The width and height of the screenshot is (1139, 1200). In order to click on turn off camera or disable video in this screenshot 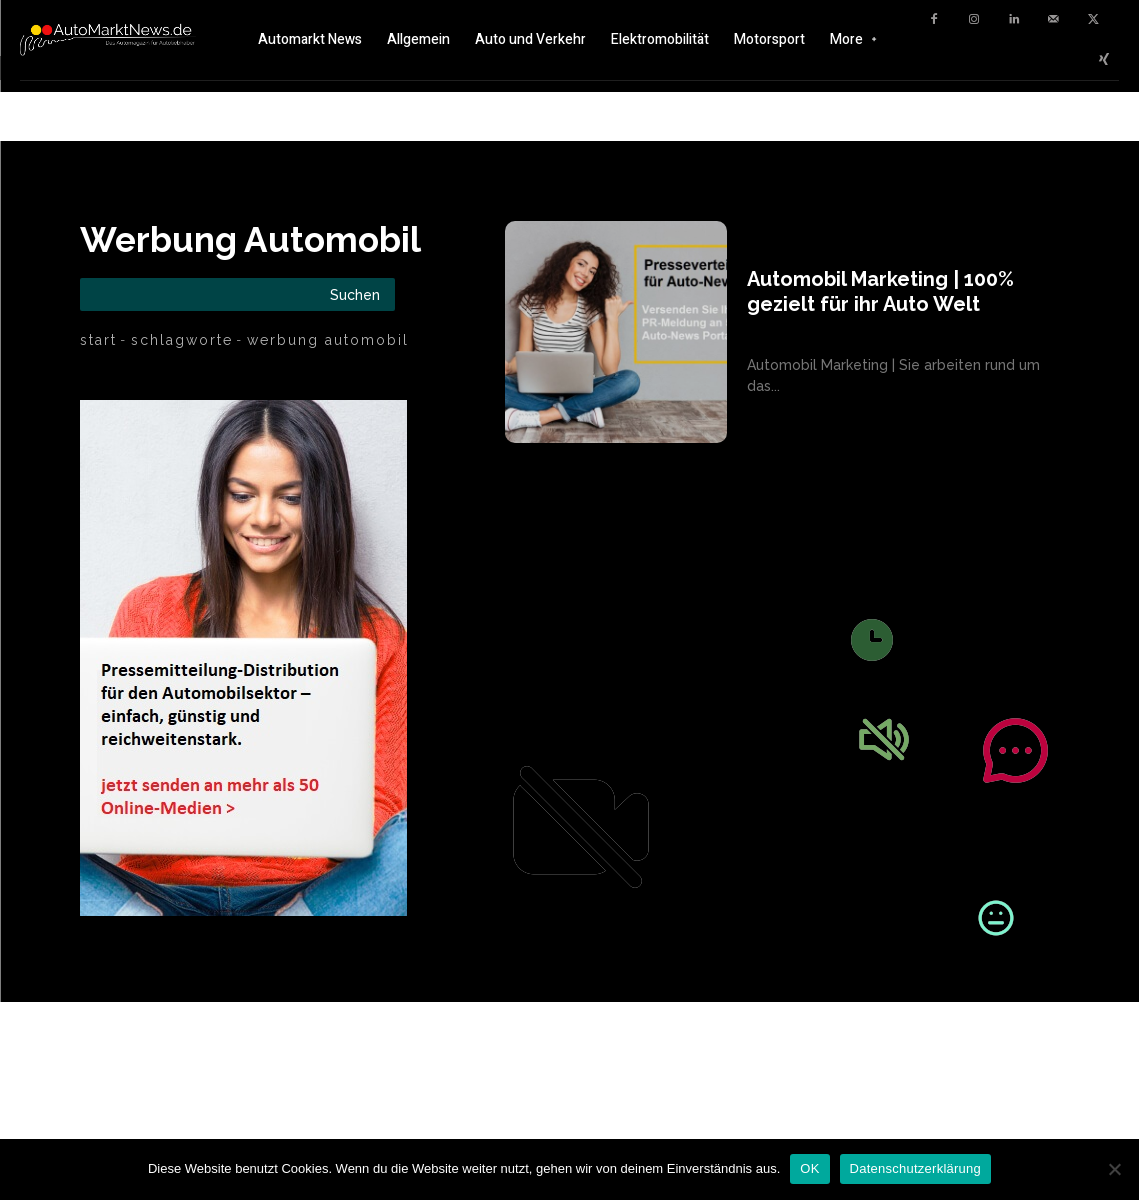, I will do `click(581, 827)`.